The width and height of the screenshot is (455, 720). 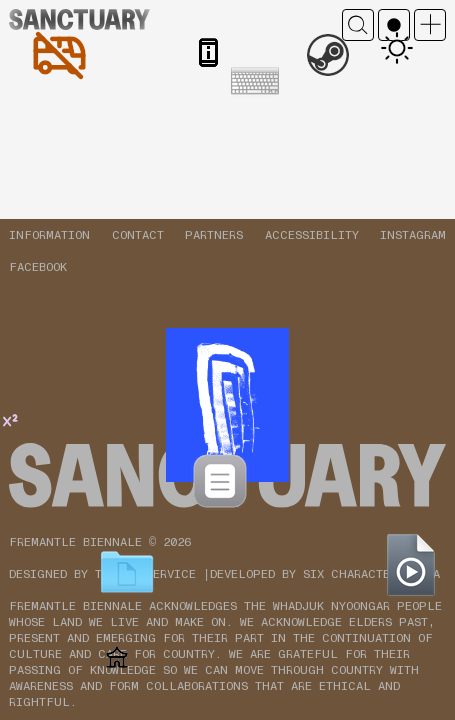 I want to click on connect or manage keyboard input device, so click(x=255, y=81).